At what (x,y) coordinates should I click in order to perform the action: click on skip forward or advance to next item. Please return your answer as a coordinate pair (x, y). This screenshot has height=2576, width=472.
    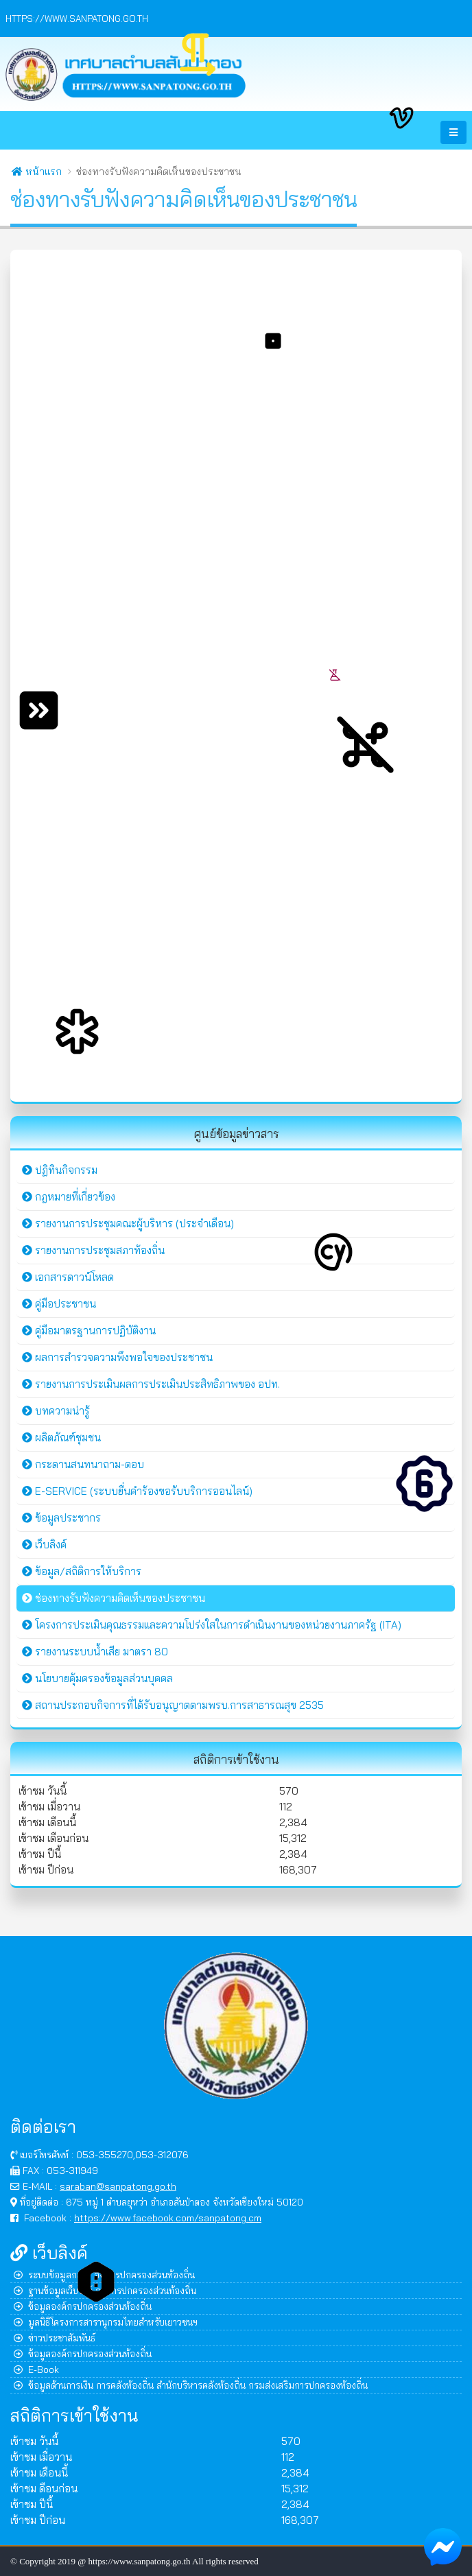
    Looking at the image, I should click on (38, 710).